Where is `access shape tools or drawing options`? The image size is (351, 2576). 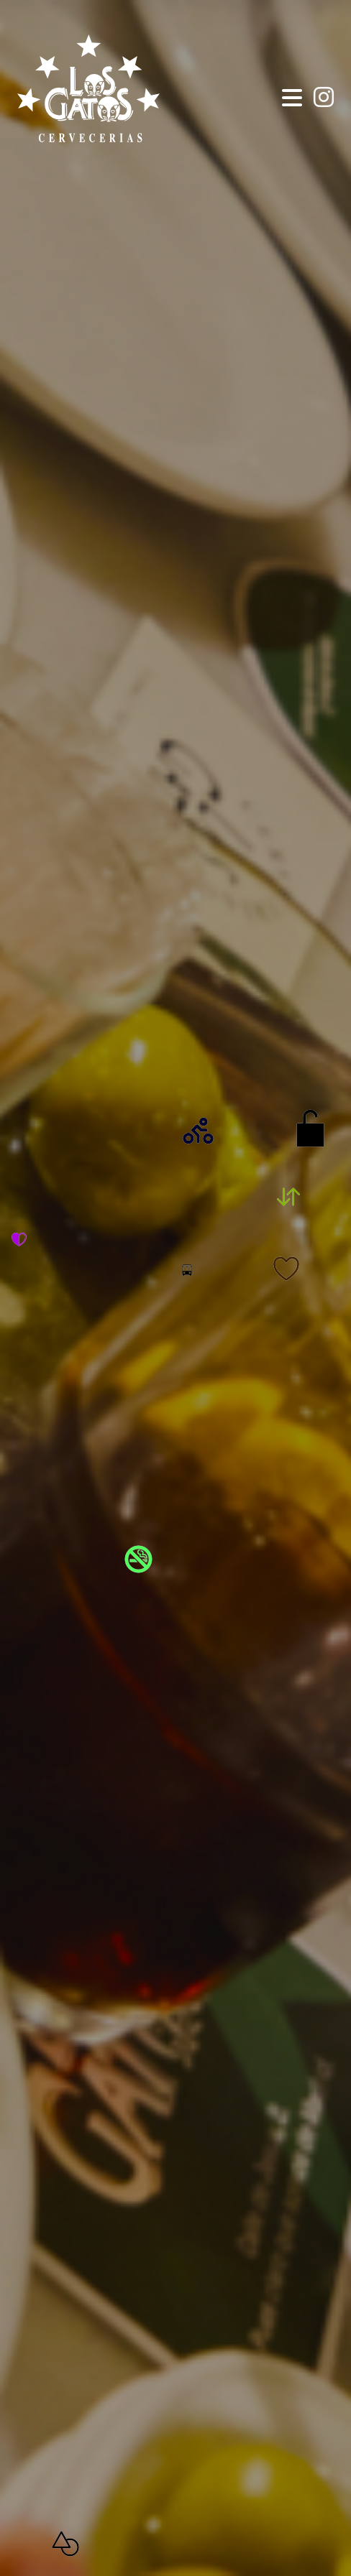 access shape tools or drawing options is located at coordinates (65, 2544).